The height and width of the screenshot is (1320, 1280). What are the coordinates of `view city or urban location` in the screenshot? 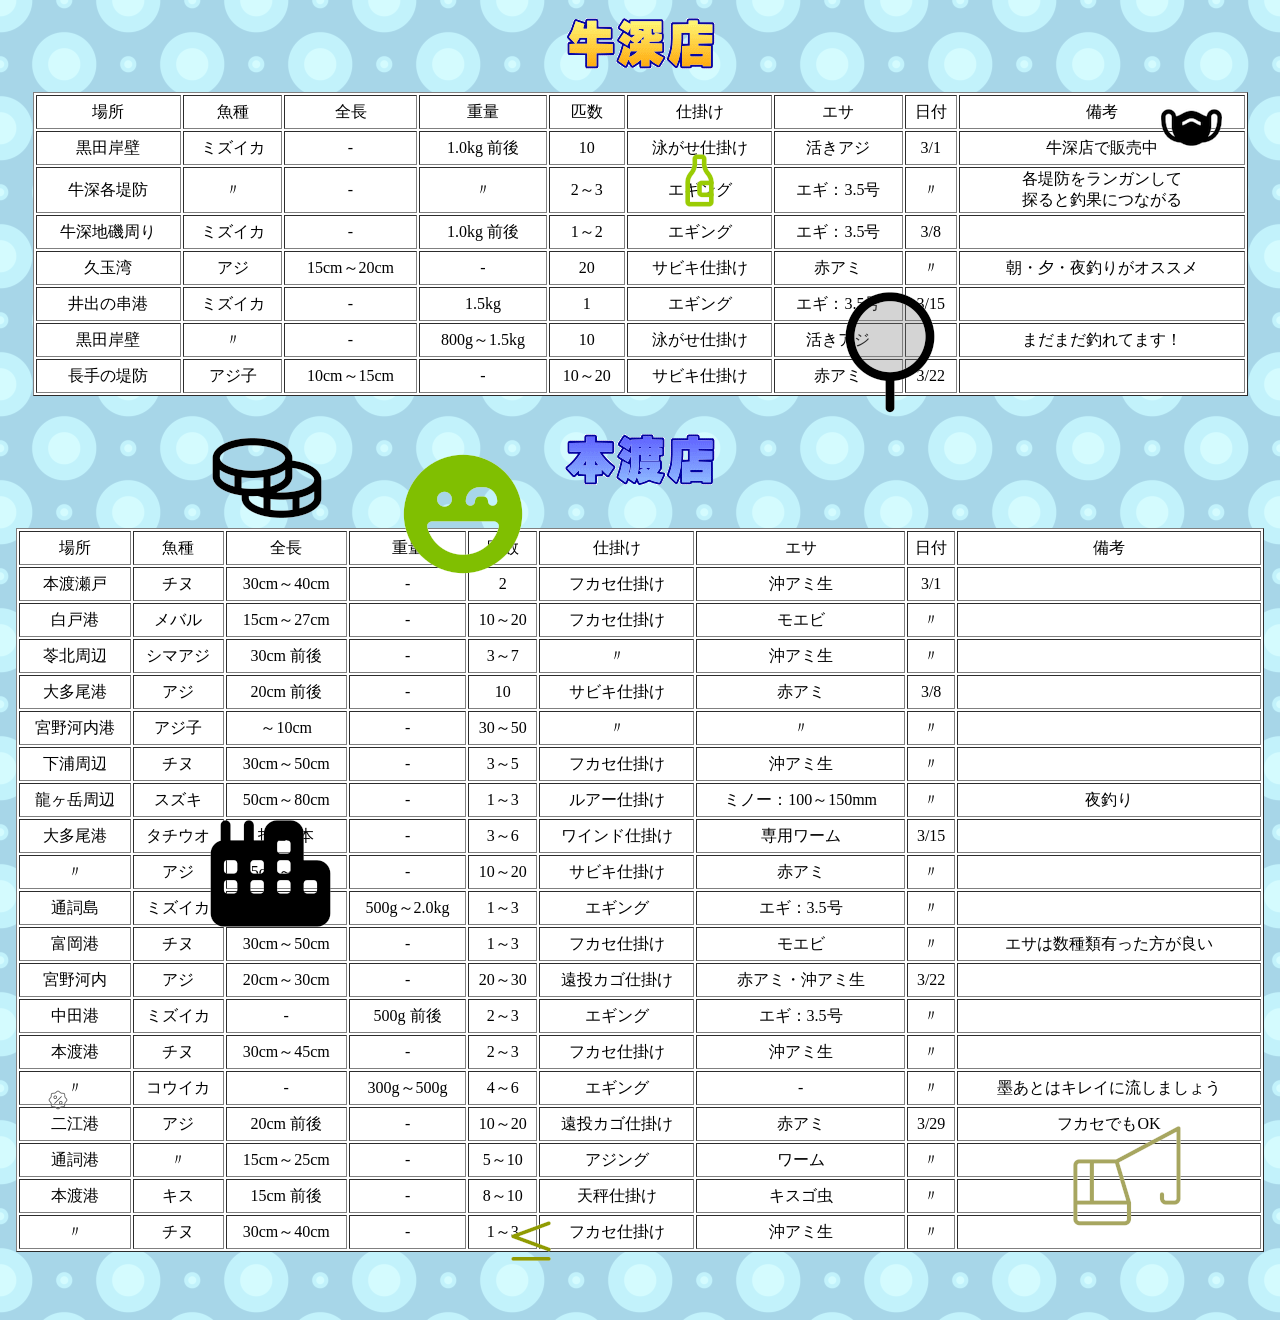 It's located at (270, 873).